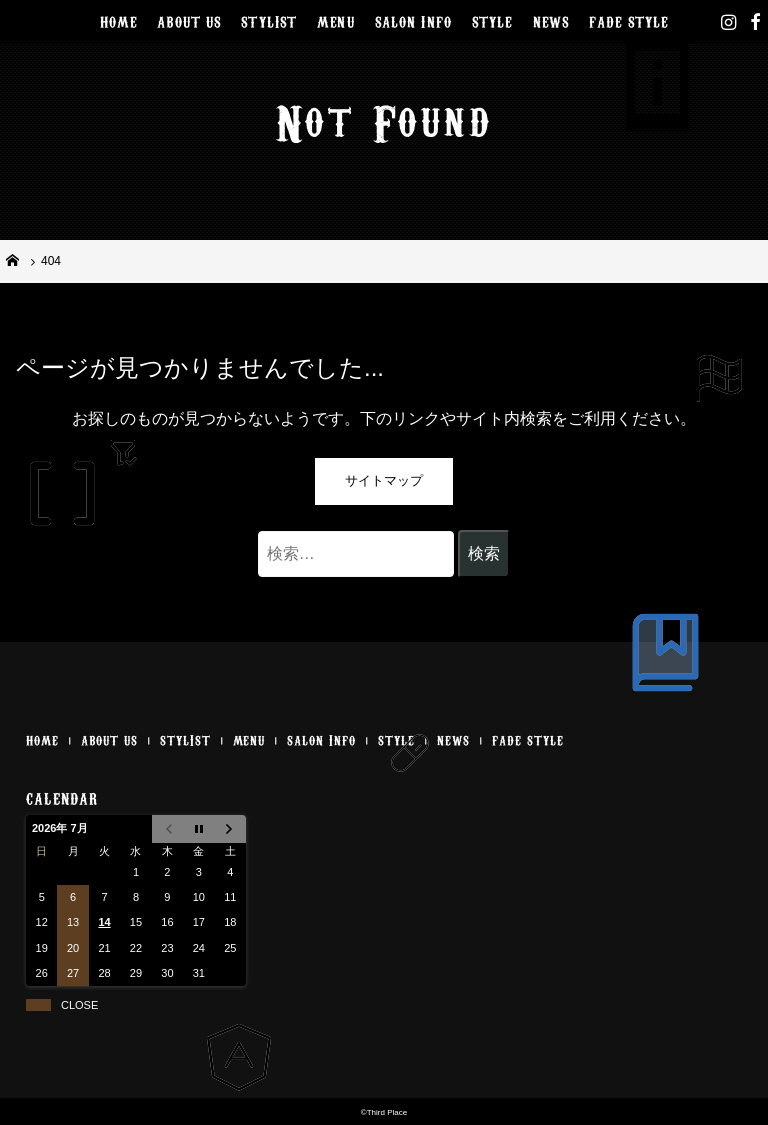  What do you see at coordinates (62, 493) in the screenshot?
I see `insert code or code block` at bounding box center [62, 493].